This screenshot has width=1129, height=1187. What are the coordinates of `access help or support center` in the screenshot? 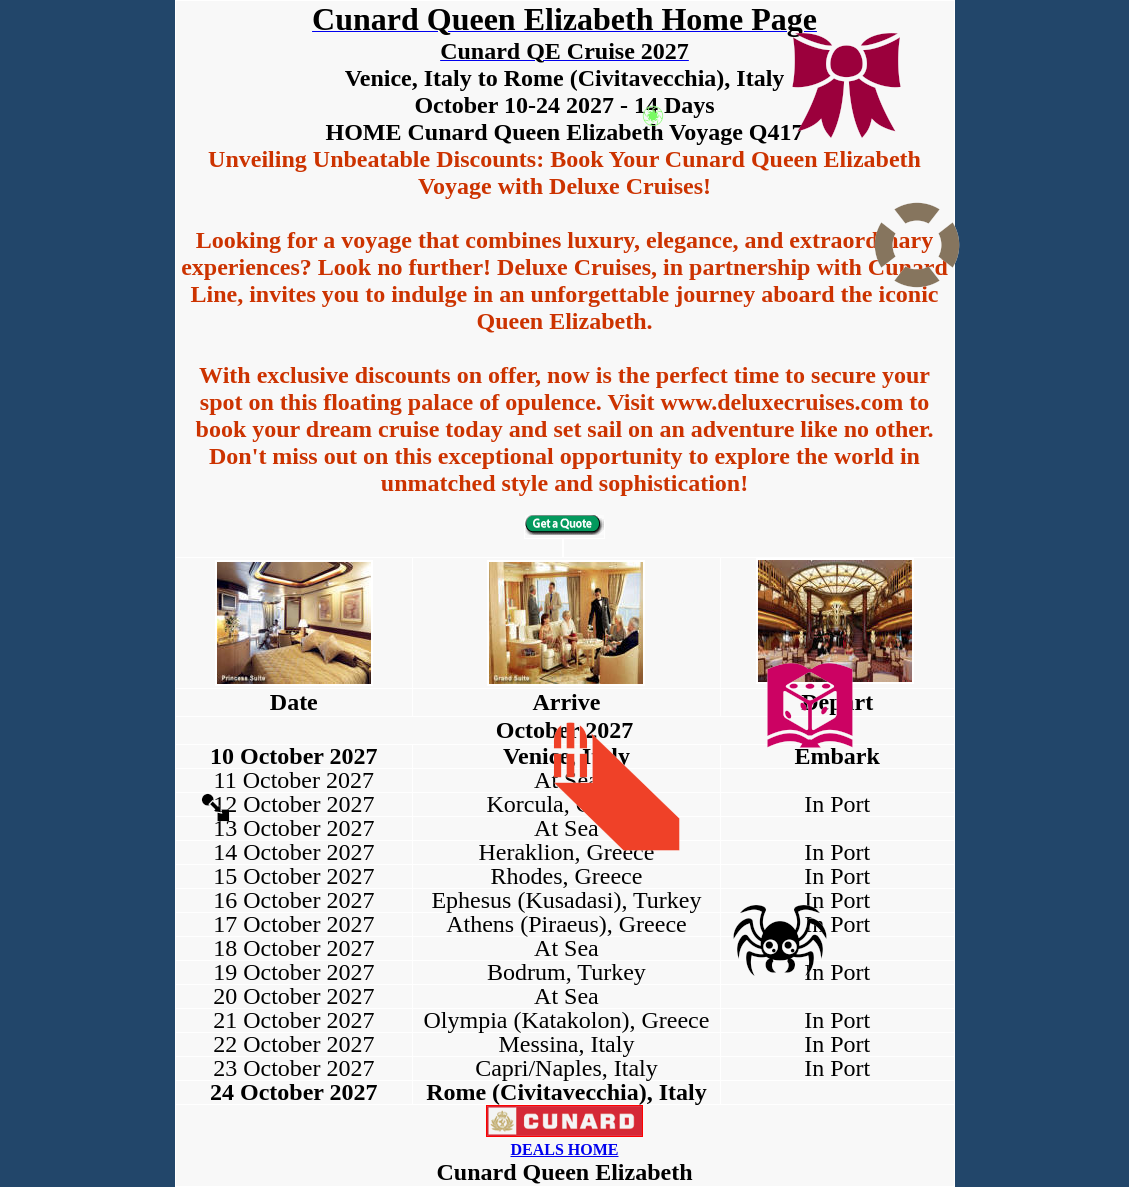 It's located at (917, 245).